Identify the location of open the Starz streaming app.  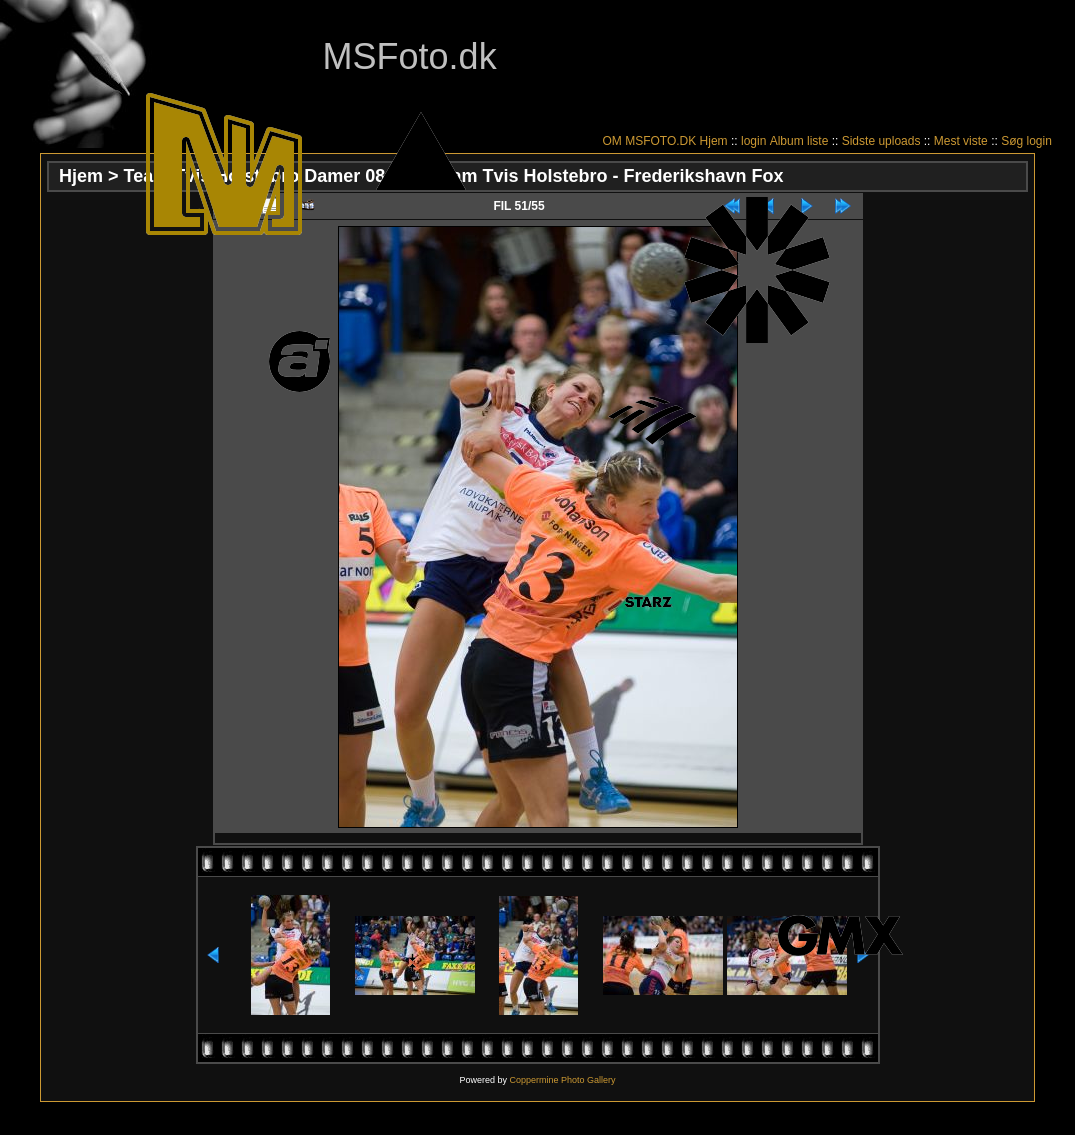
(649, 602).